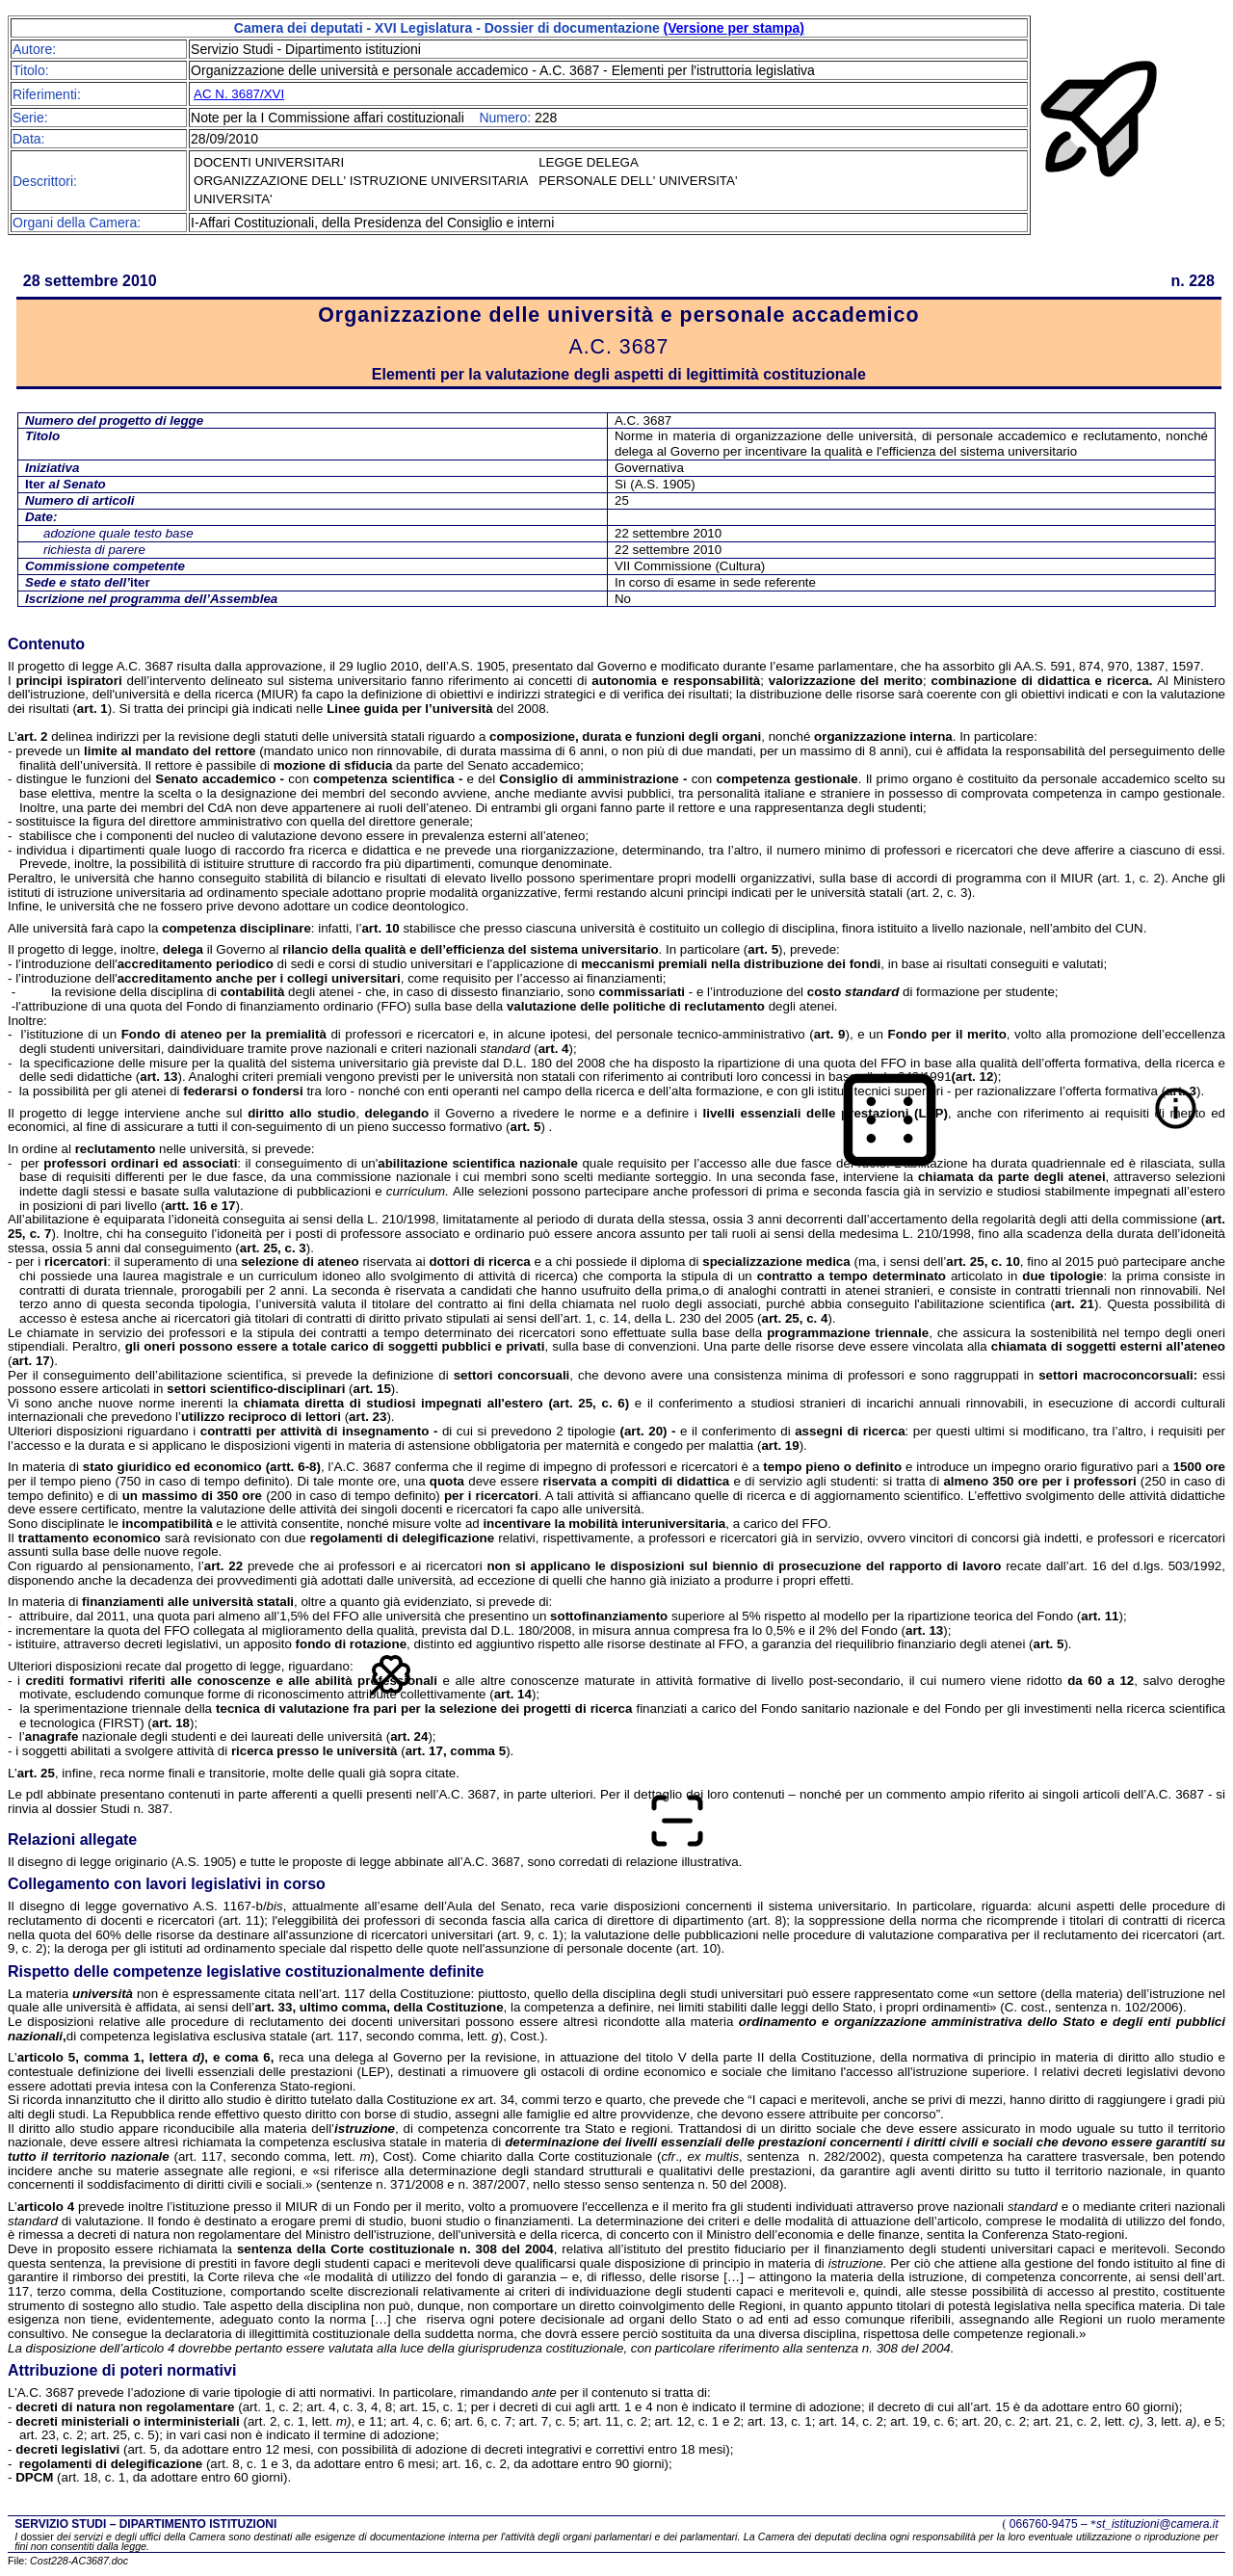 Image resolution: width=1233 pixels, height=2576 pixels. I want to click on scan a barcode or QR code, so click(677, 1821).